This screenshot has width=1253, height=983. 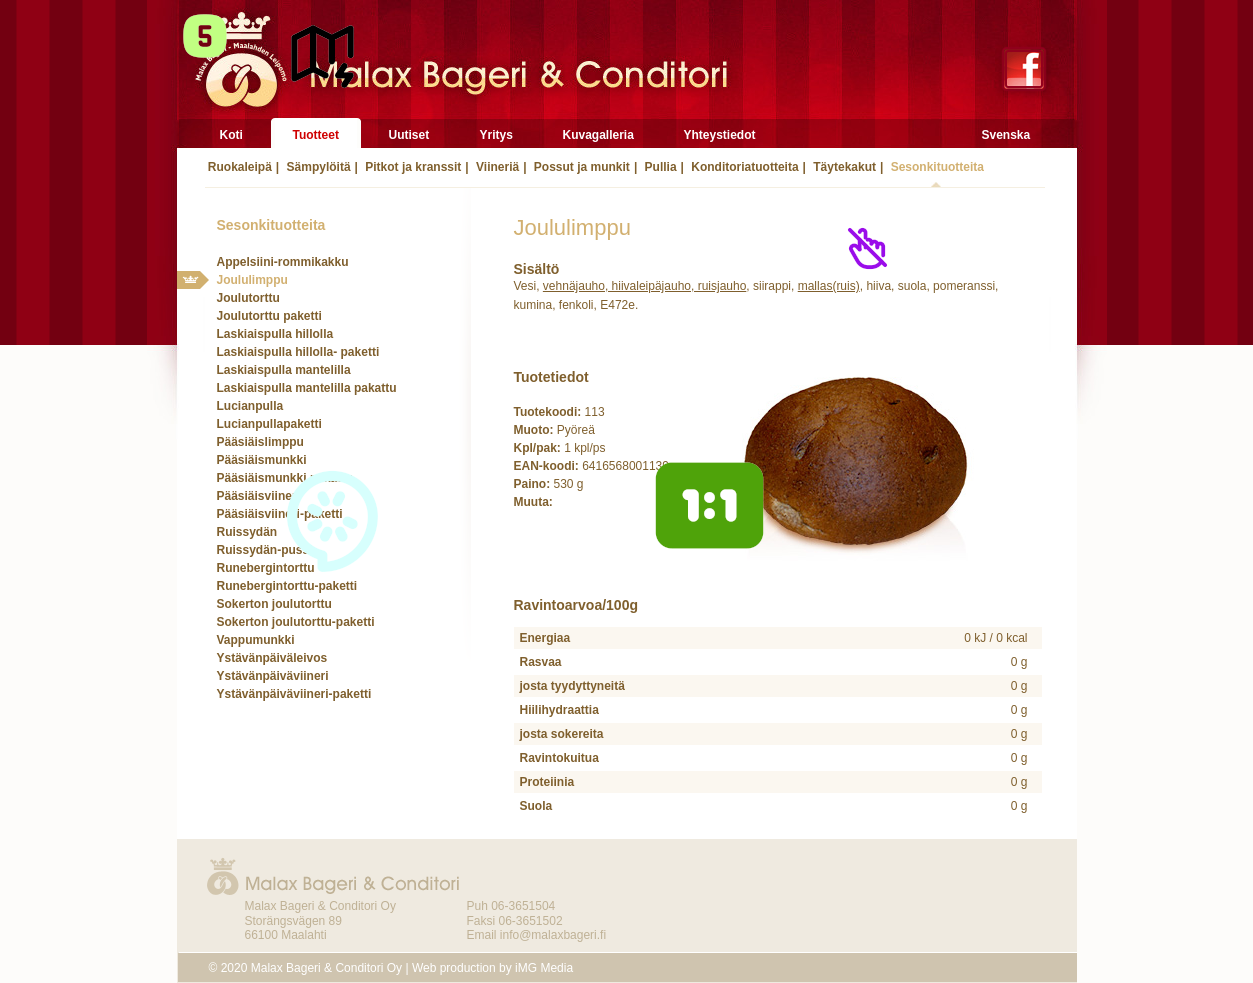 What do you see at coordinates (205, 36) in the screenshot?
I see `indicates step 5 in a numbered sequence` at bounding box center [205, 36].